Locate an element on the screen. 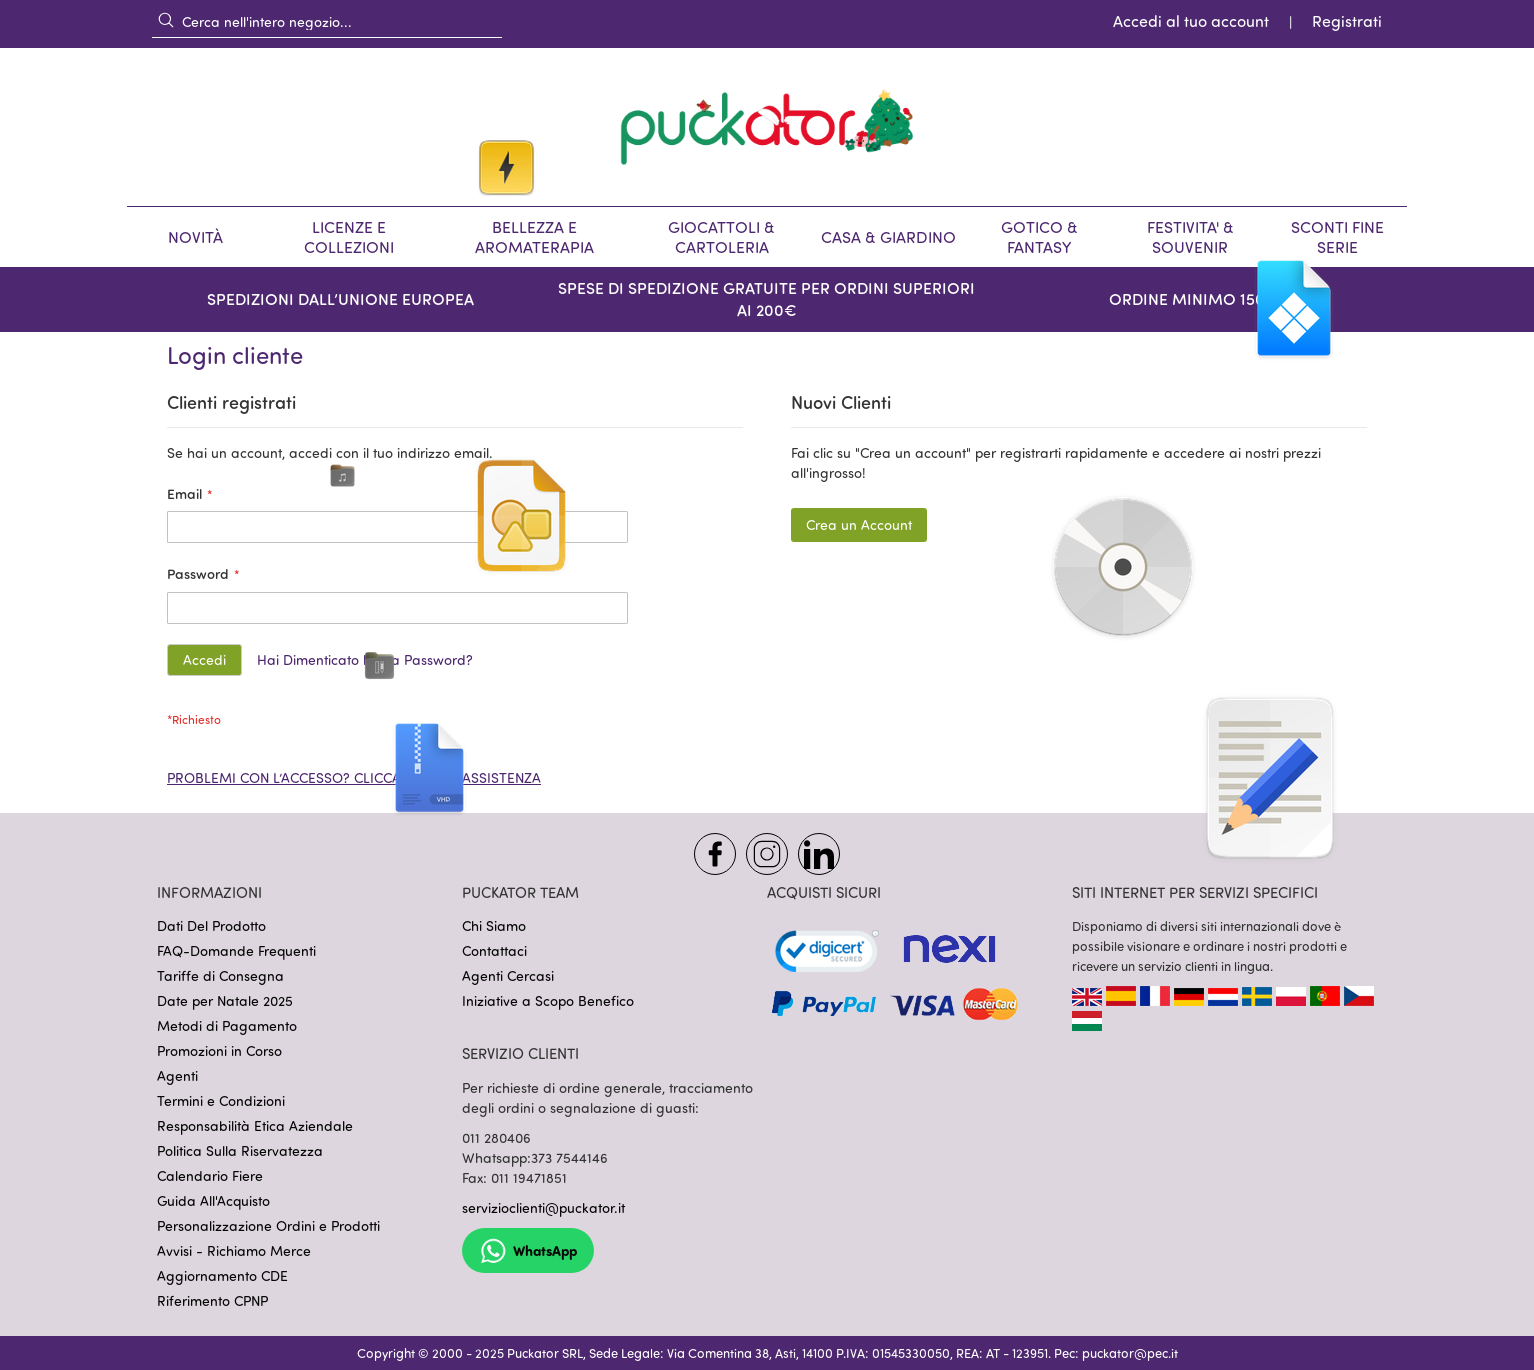 The image size is (1534, 1370). open your music folder is located at coordinates (342, 475).